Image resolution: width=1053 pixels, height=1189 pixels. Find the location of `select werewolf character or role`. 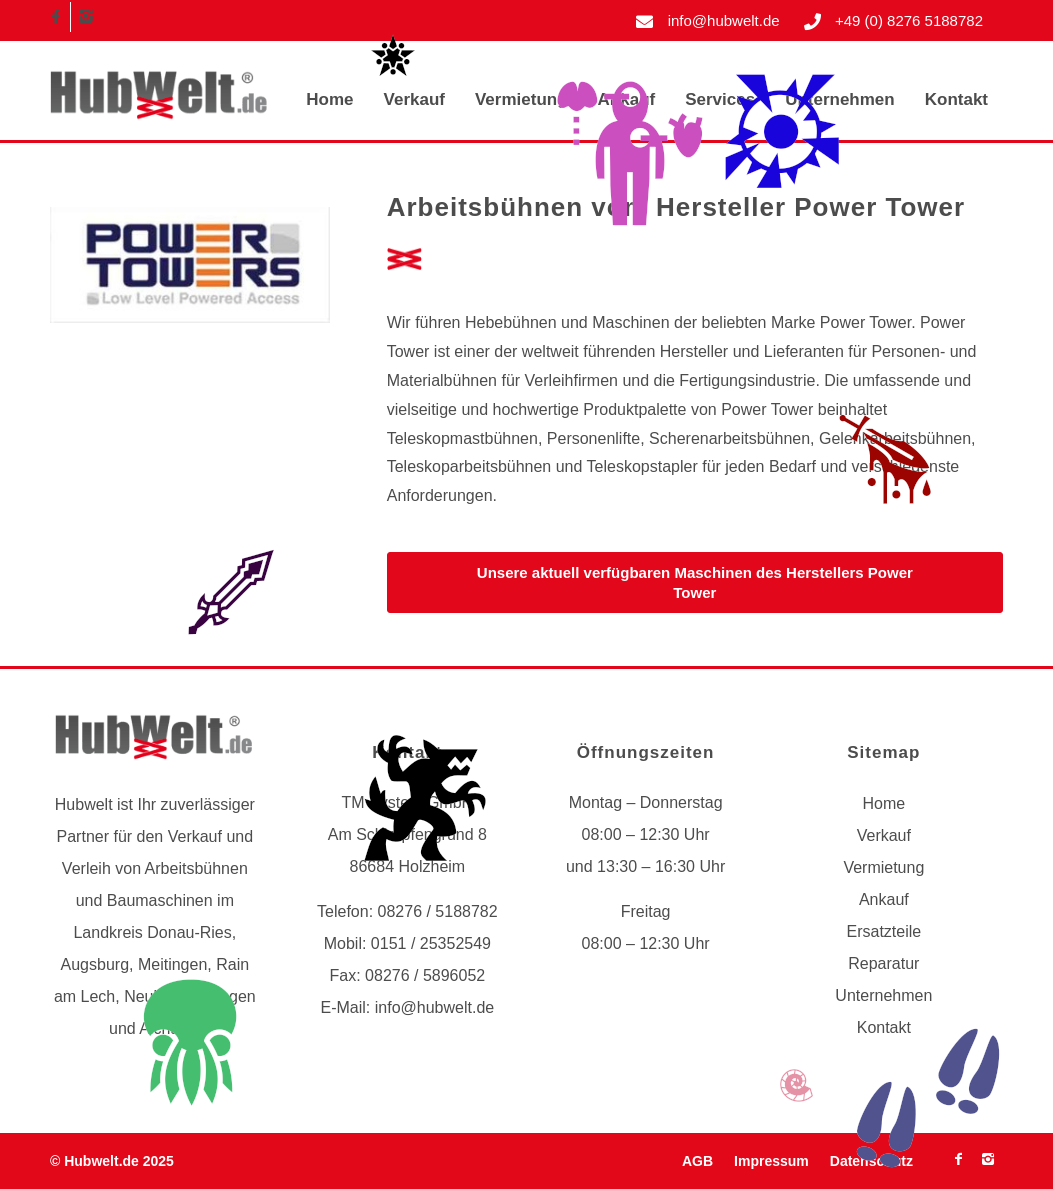

select werewolf character or role is located at coordinates (425, 798).